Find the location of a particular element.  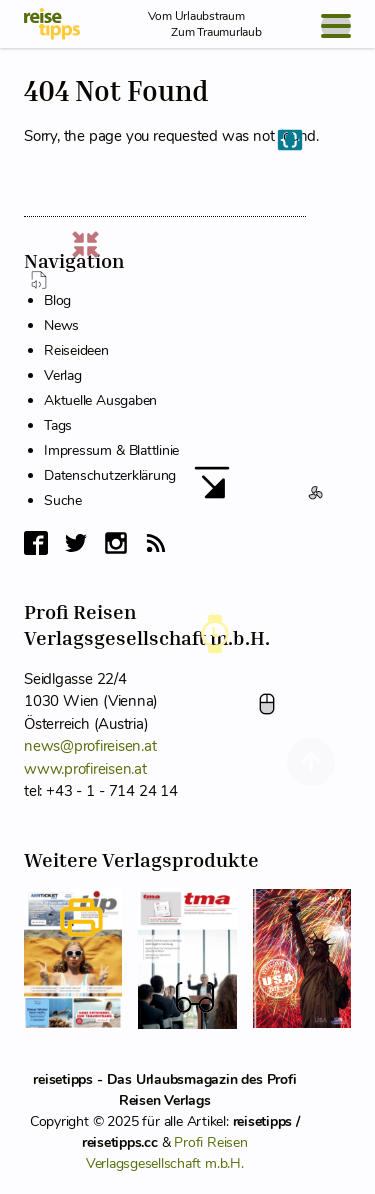

move item to bottom-right corner is located at coordinates (212, 484).